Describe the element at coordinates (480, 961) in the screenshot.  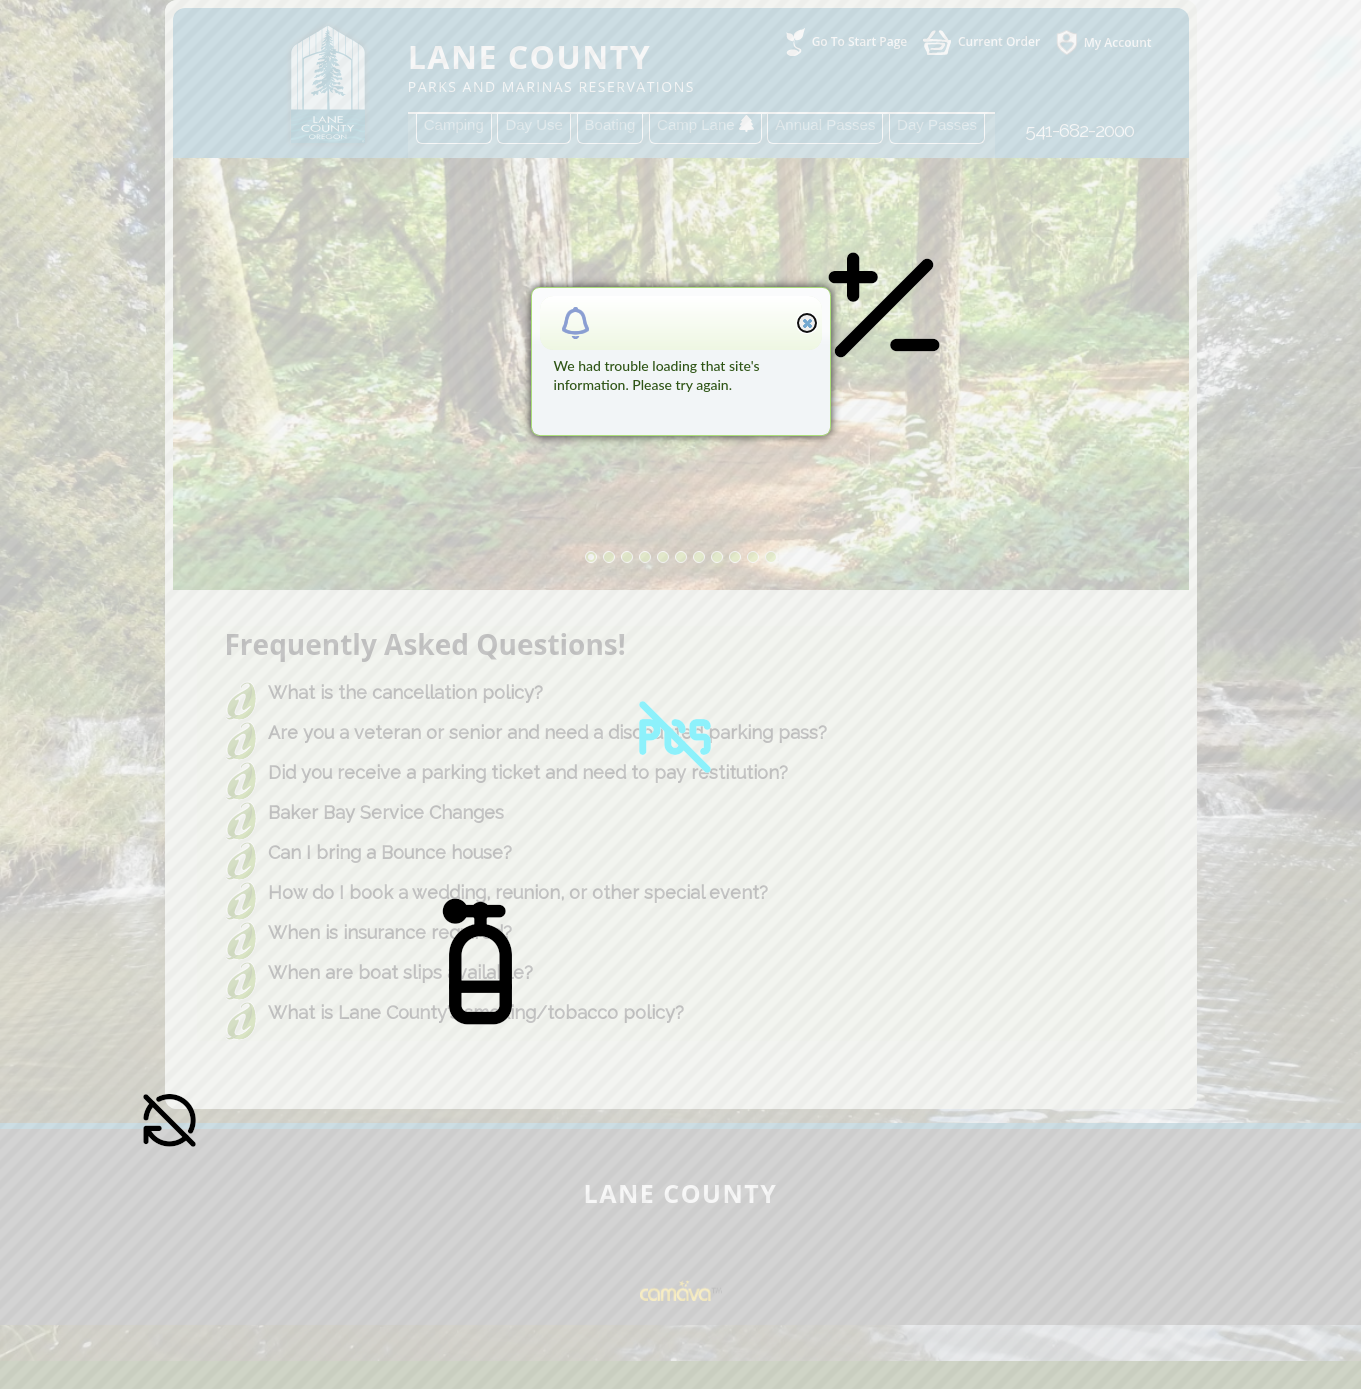
I see `access scuba diving equipment or gear` at that location.